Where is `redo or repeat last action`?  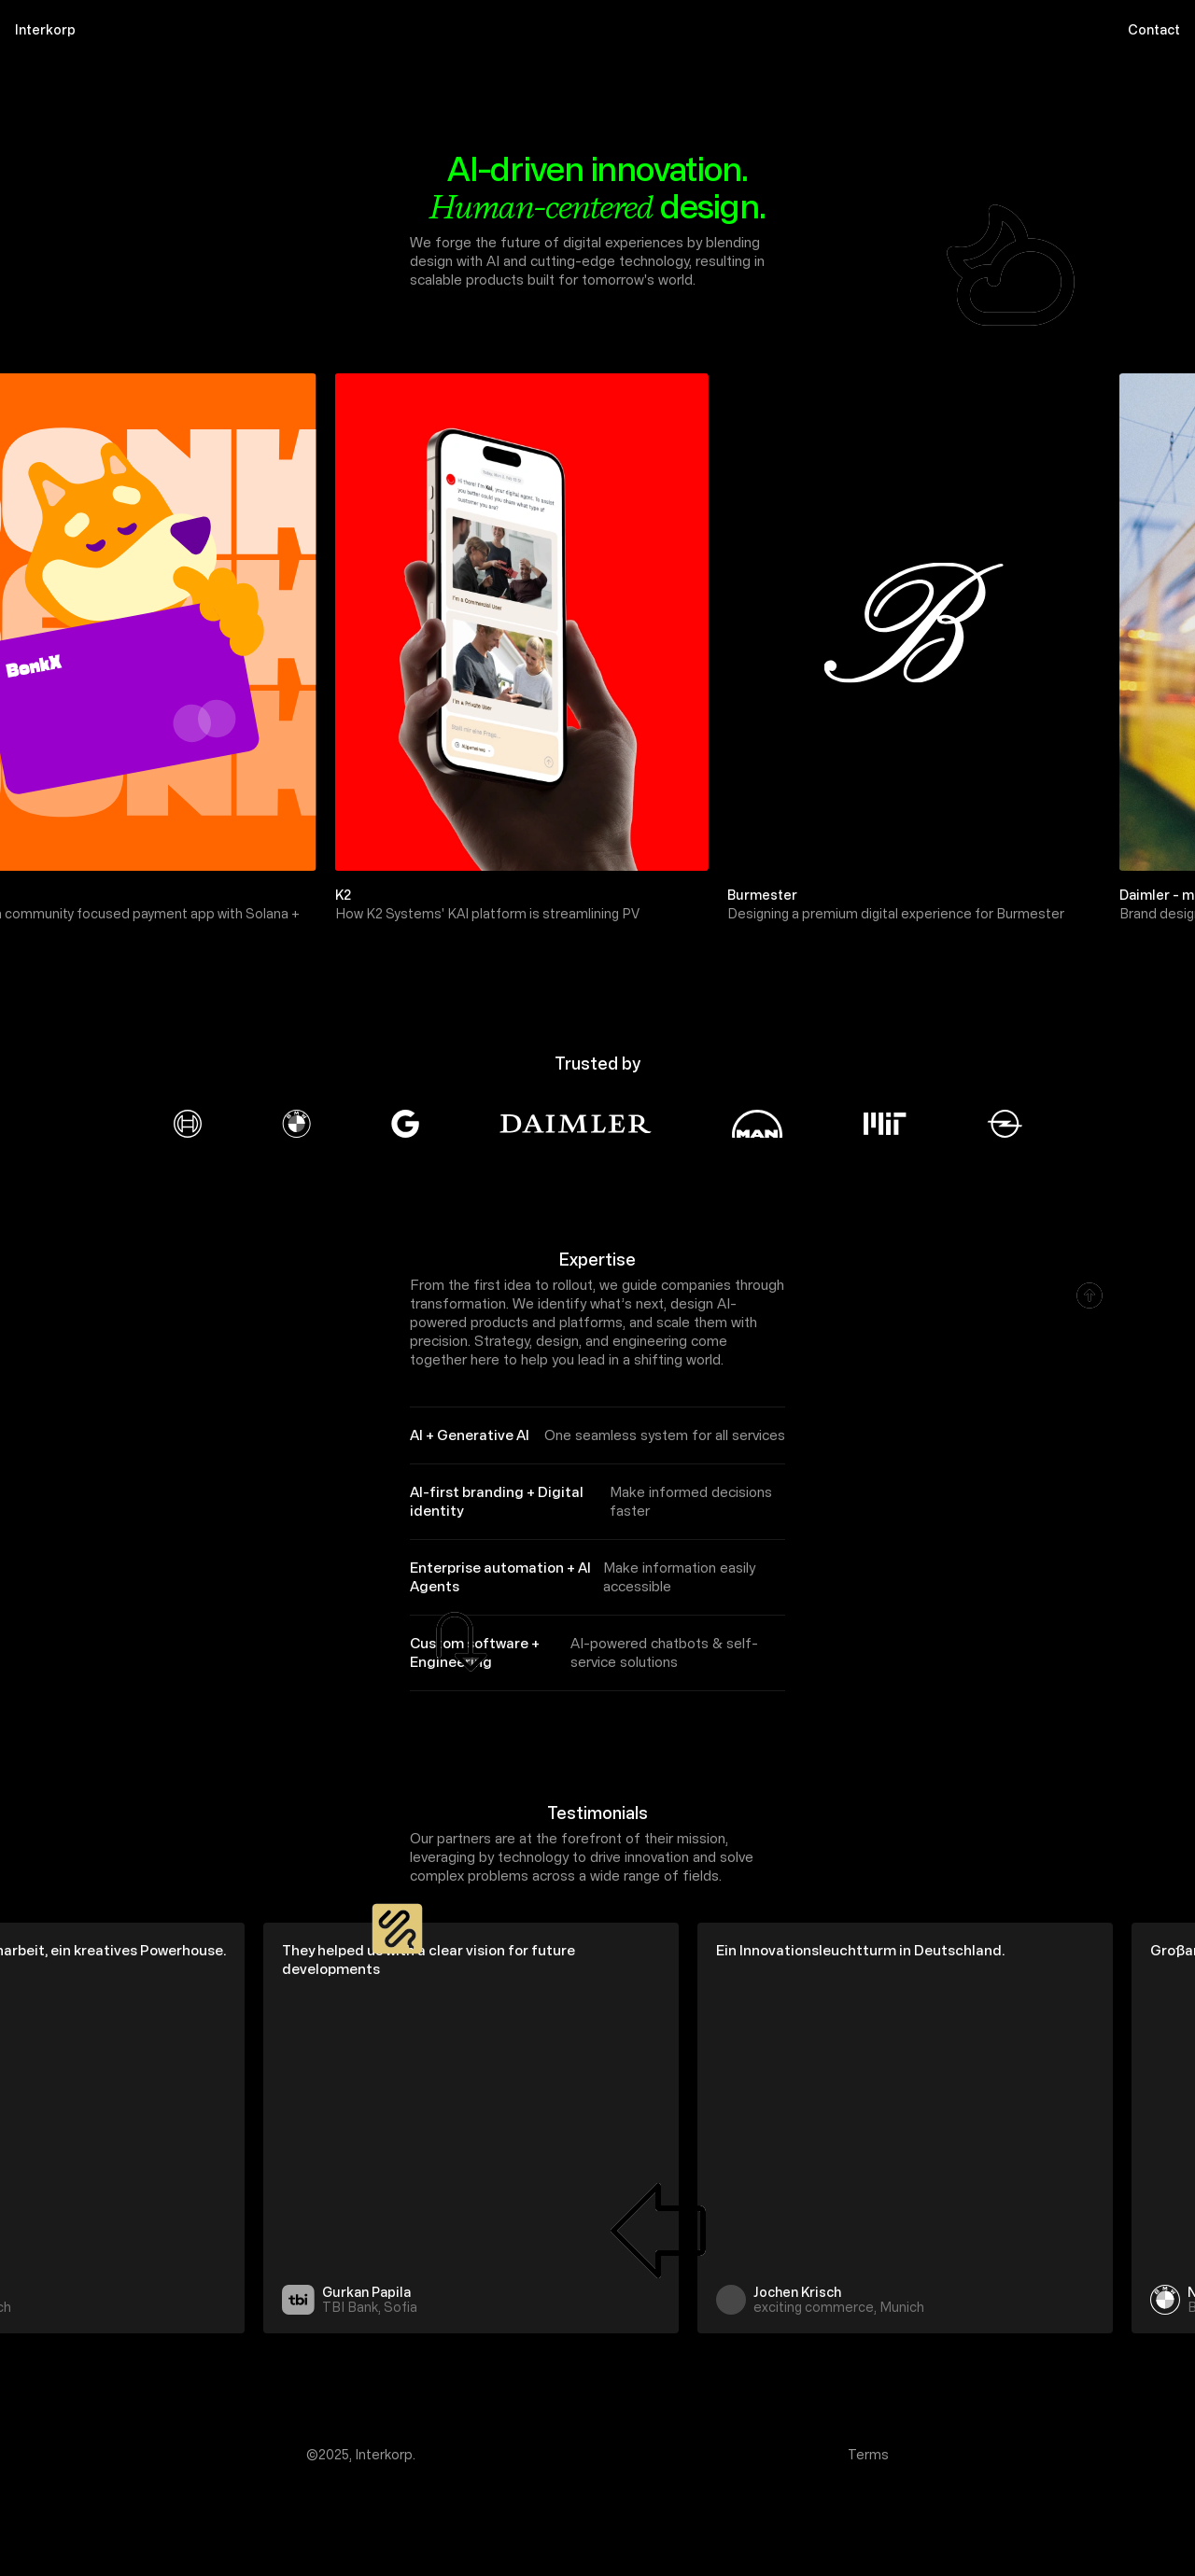 redo or repeat last action is located at coordinates (459, 1642).